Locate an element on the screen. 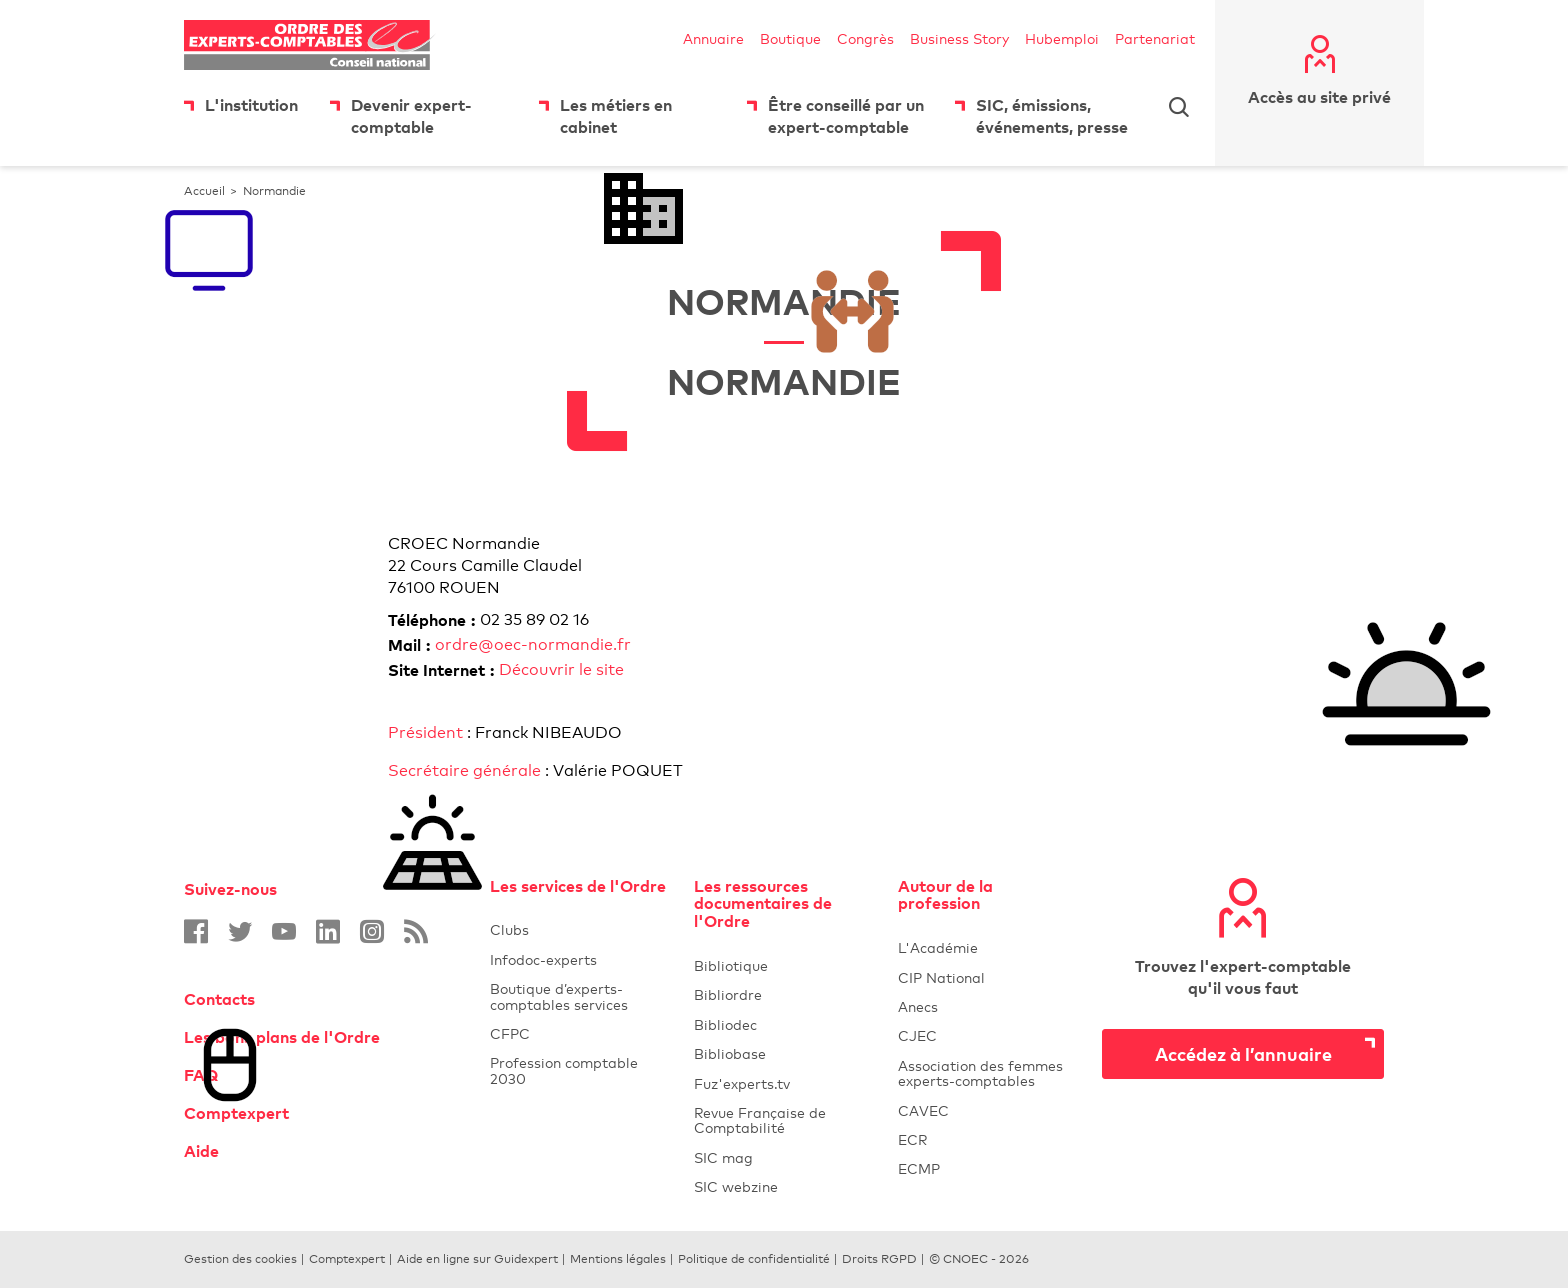  manage user connections or relationships is located at coordinates (852, 311).